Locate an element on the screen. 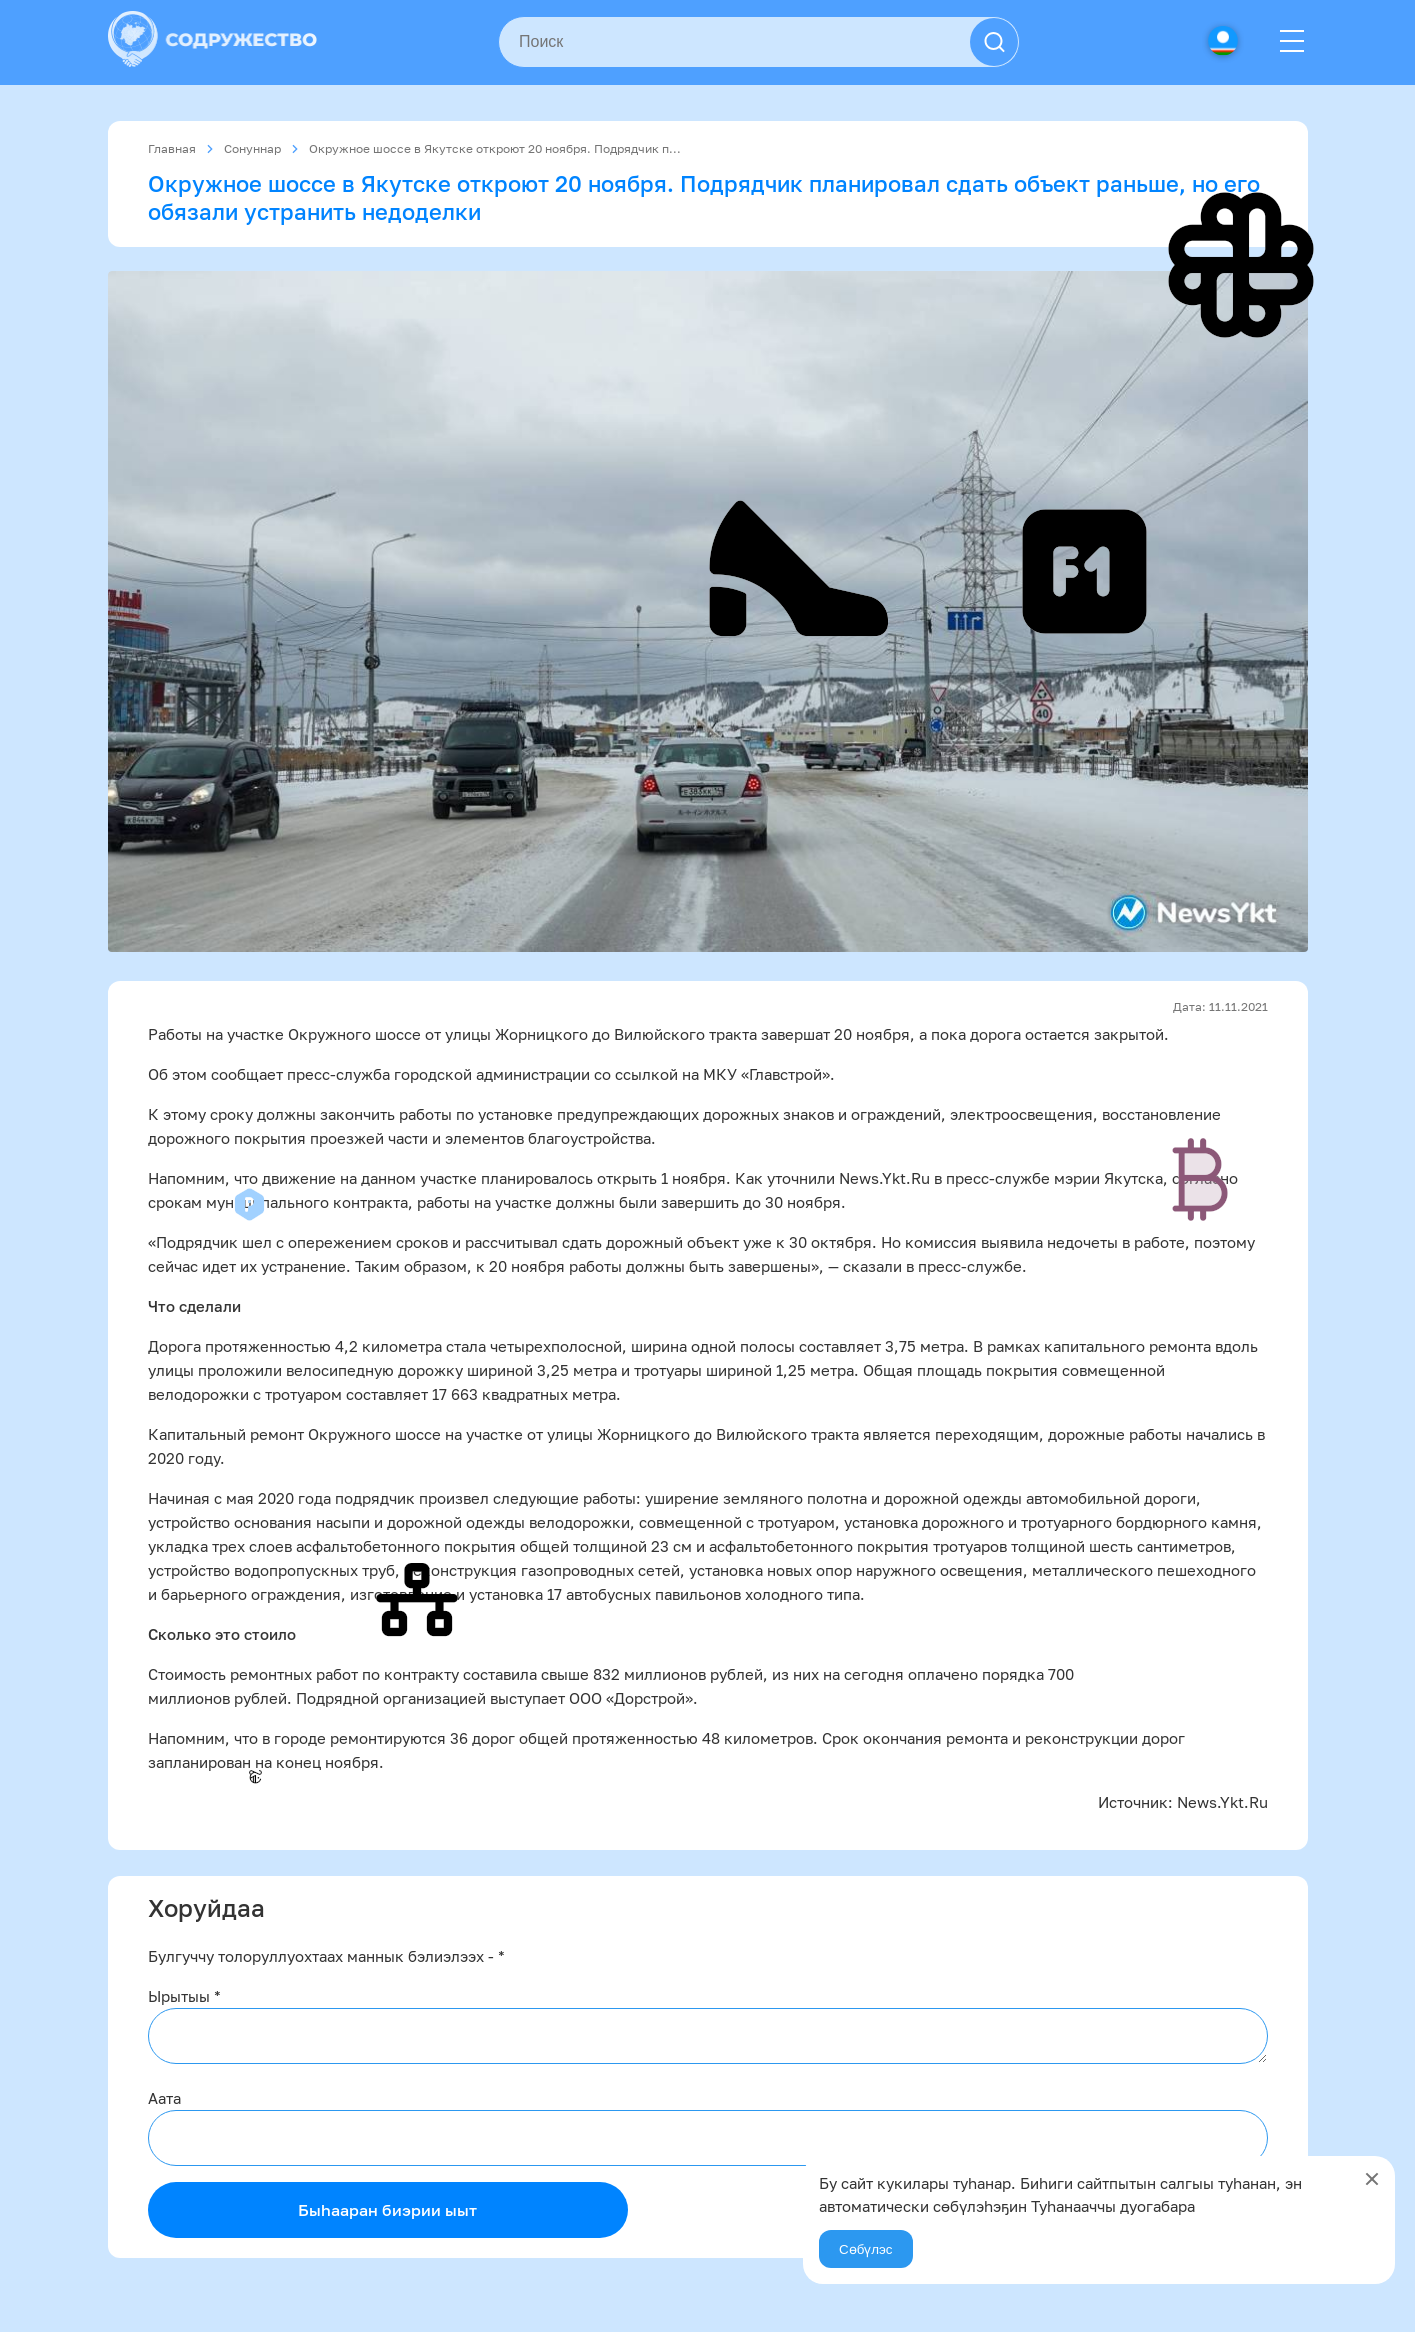  open The New York Times app is located at coordinates (255, 1776).